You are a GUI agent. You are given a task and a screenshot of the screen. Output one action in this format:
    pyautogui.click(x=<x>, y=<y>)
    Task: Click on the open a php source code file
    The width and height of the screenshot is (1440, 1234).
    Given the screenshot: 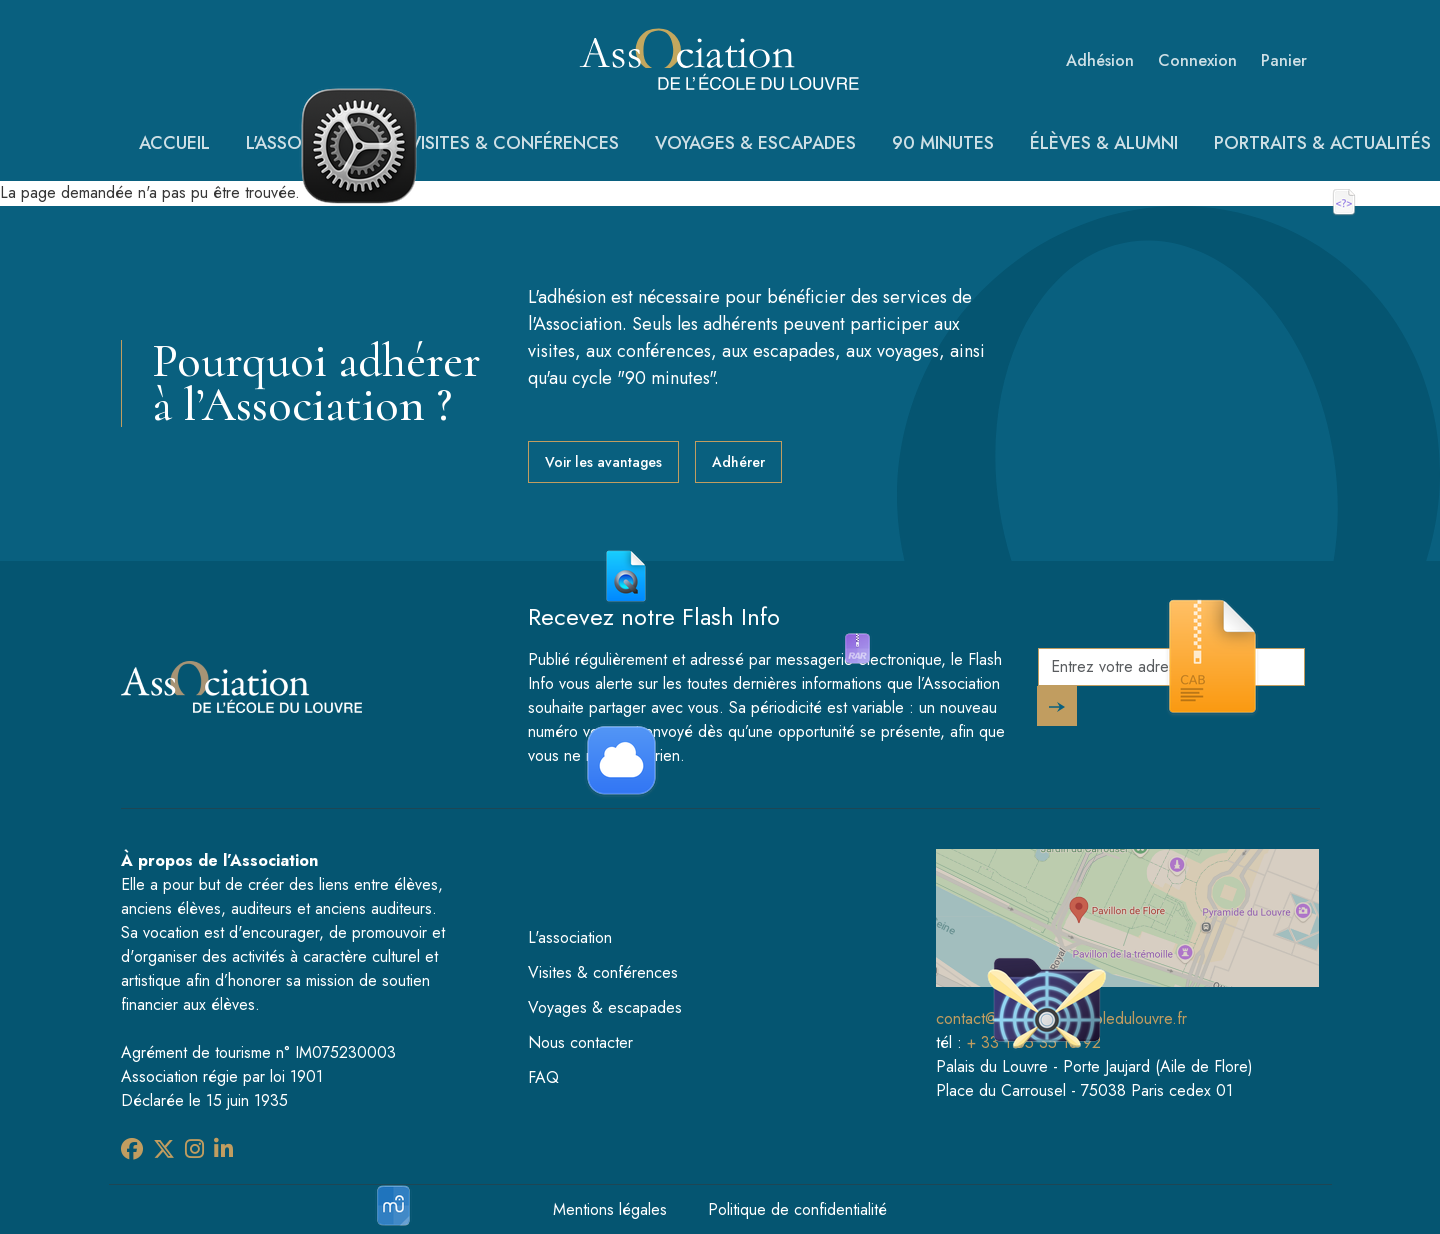 What is the action you would take?
    pyautogui.click(x=1344, y=202)
    